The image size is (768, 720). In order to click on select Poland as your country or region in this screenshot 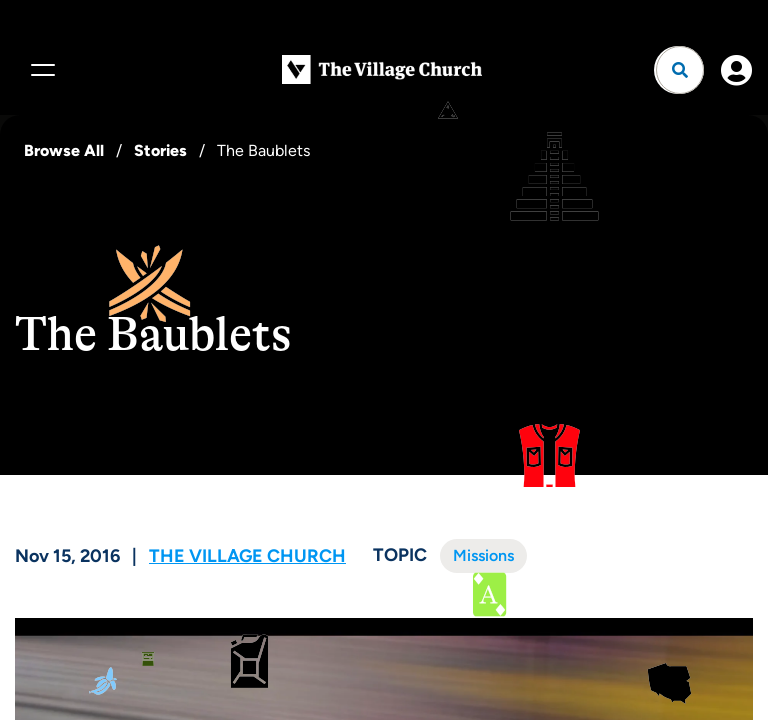, I will do `click(669, 683)`.